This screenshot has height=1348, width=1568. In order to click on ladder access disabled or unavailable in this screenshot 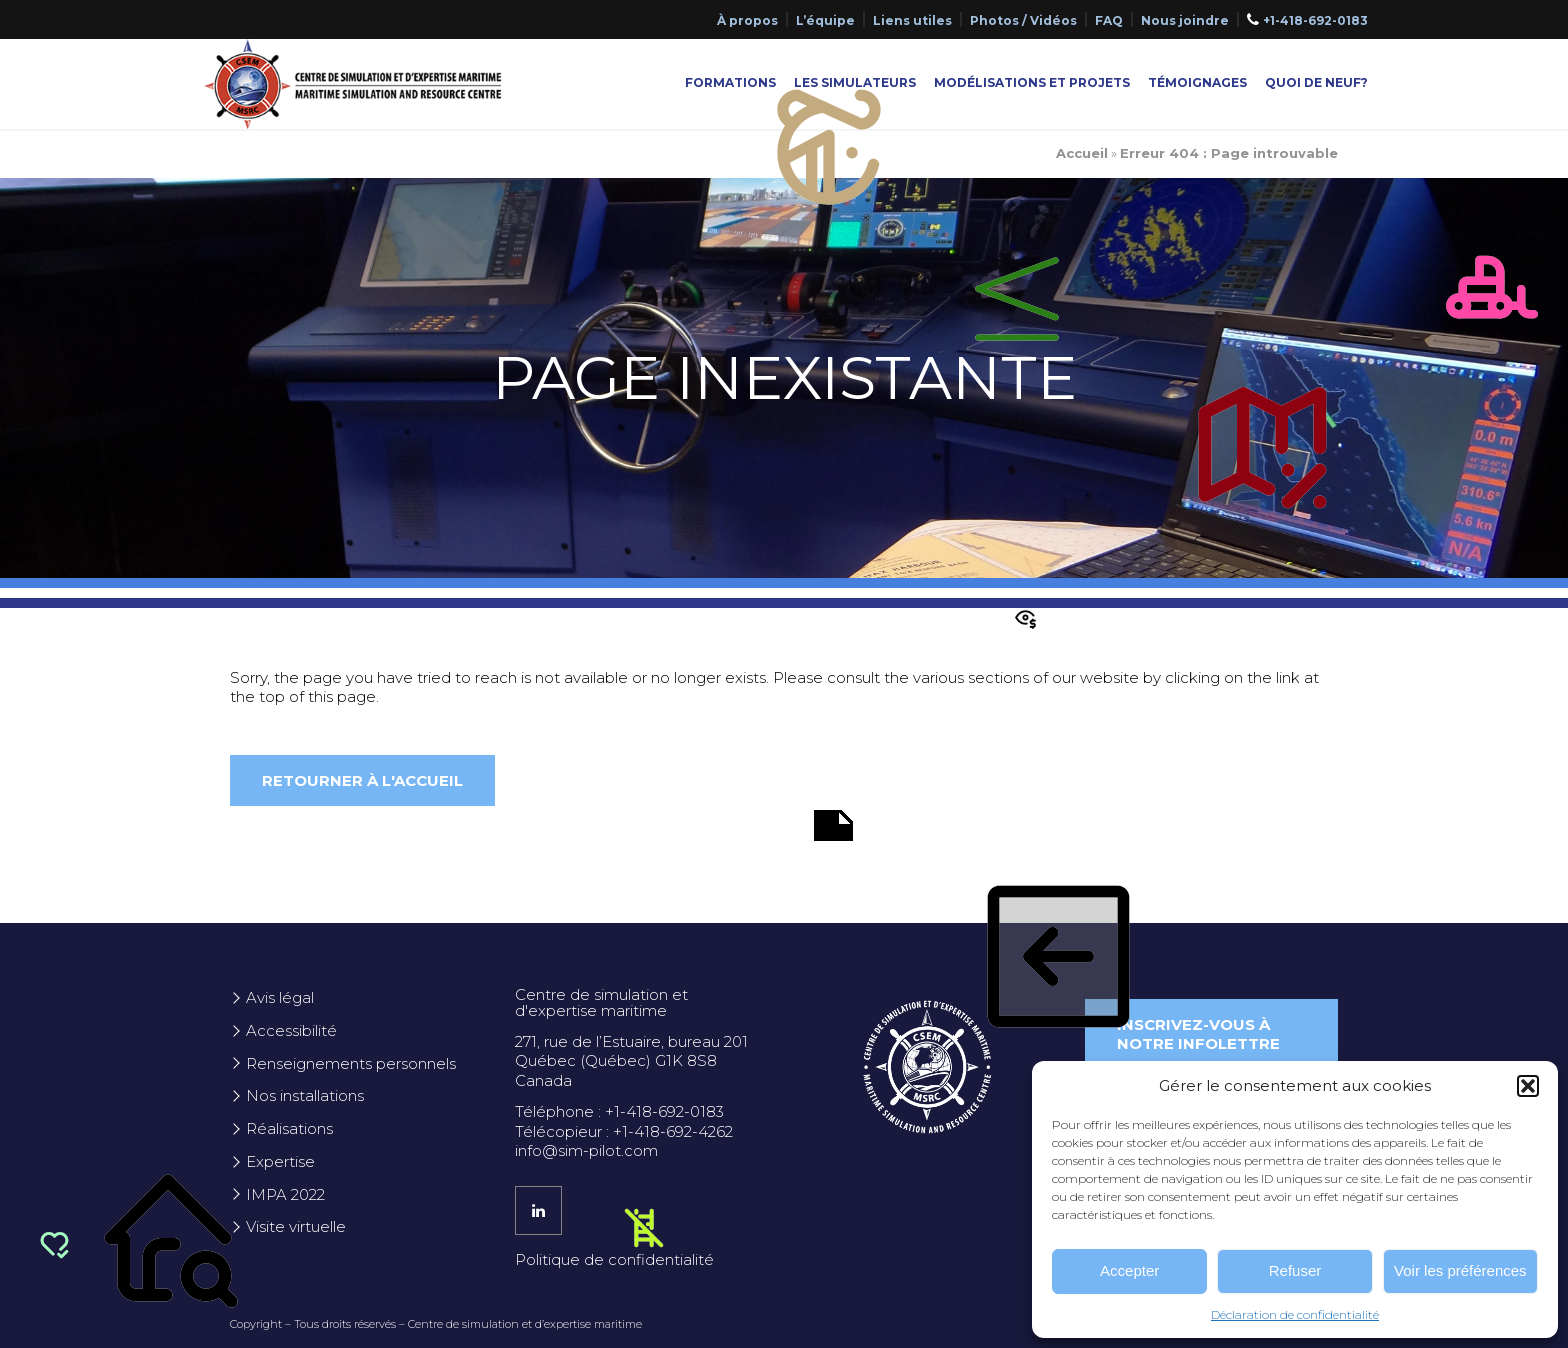, I will do `click(644, 1228)`.